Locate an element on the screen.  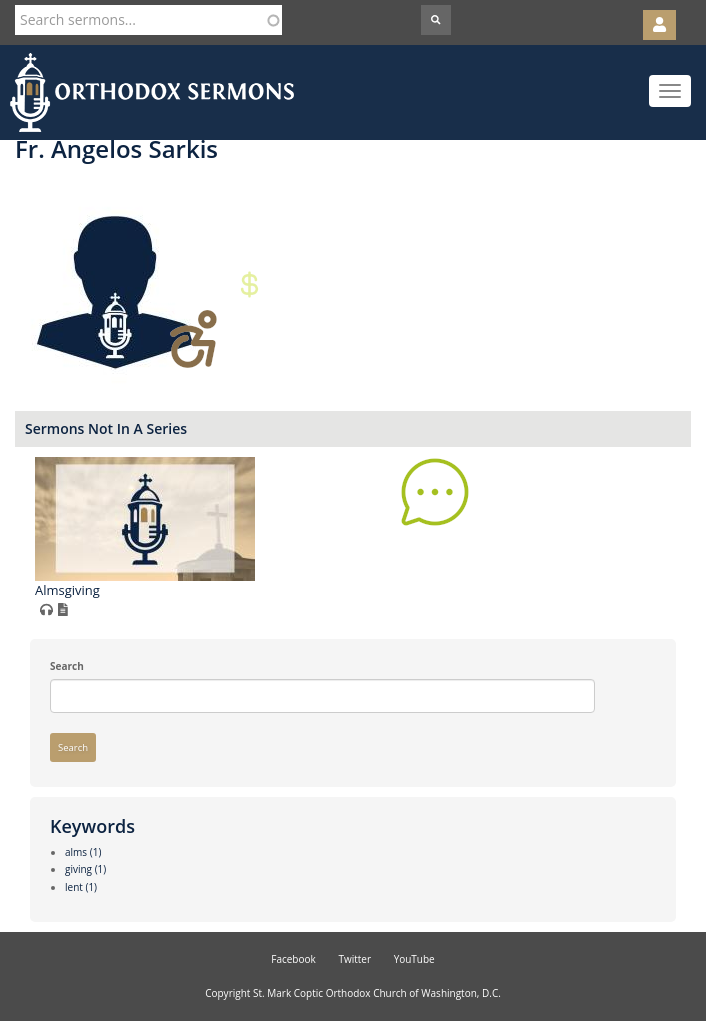
open chat or messaging is located at coordinates (435, 492).